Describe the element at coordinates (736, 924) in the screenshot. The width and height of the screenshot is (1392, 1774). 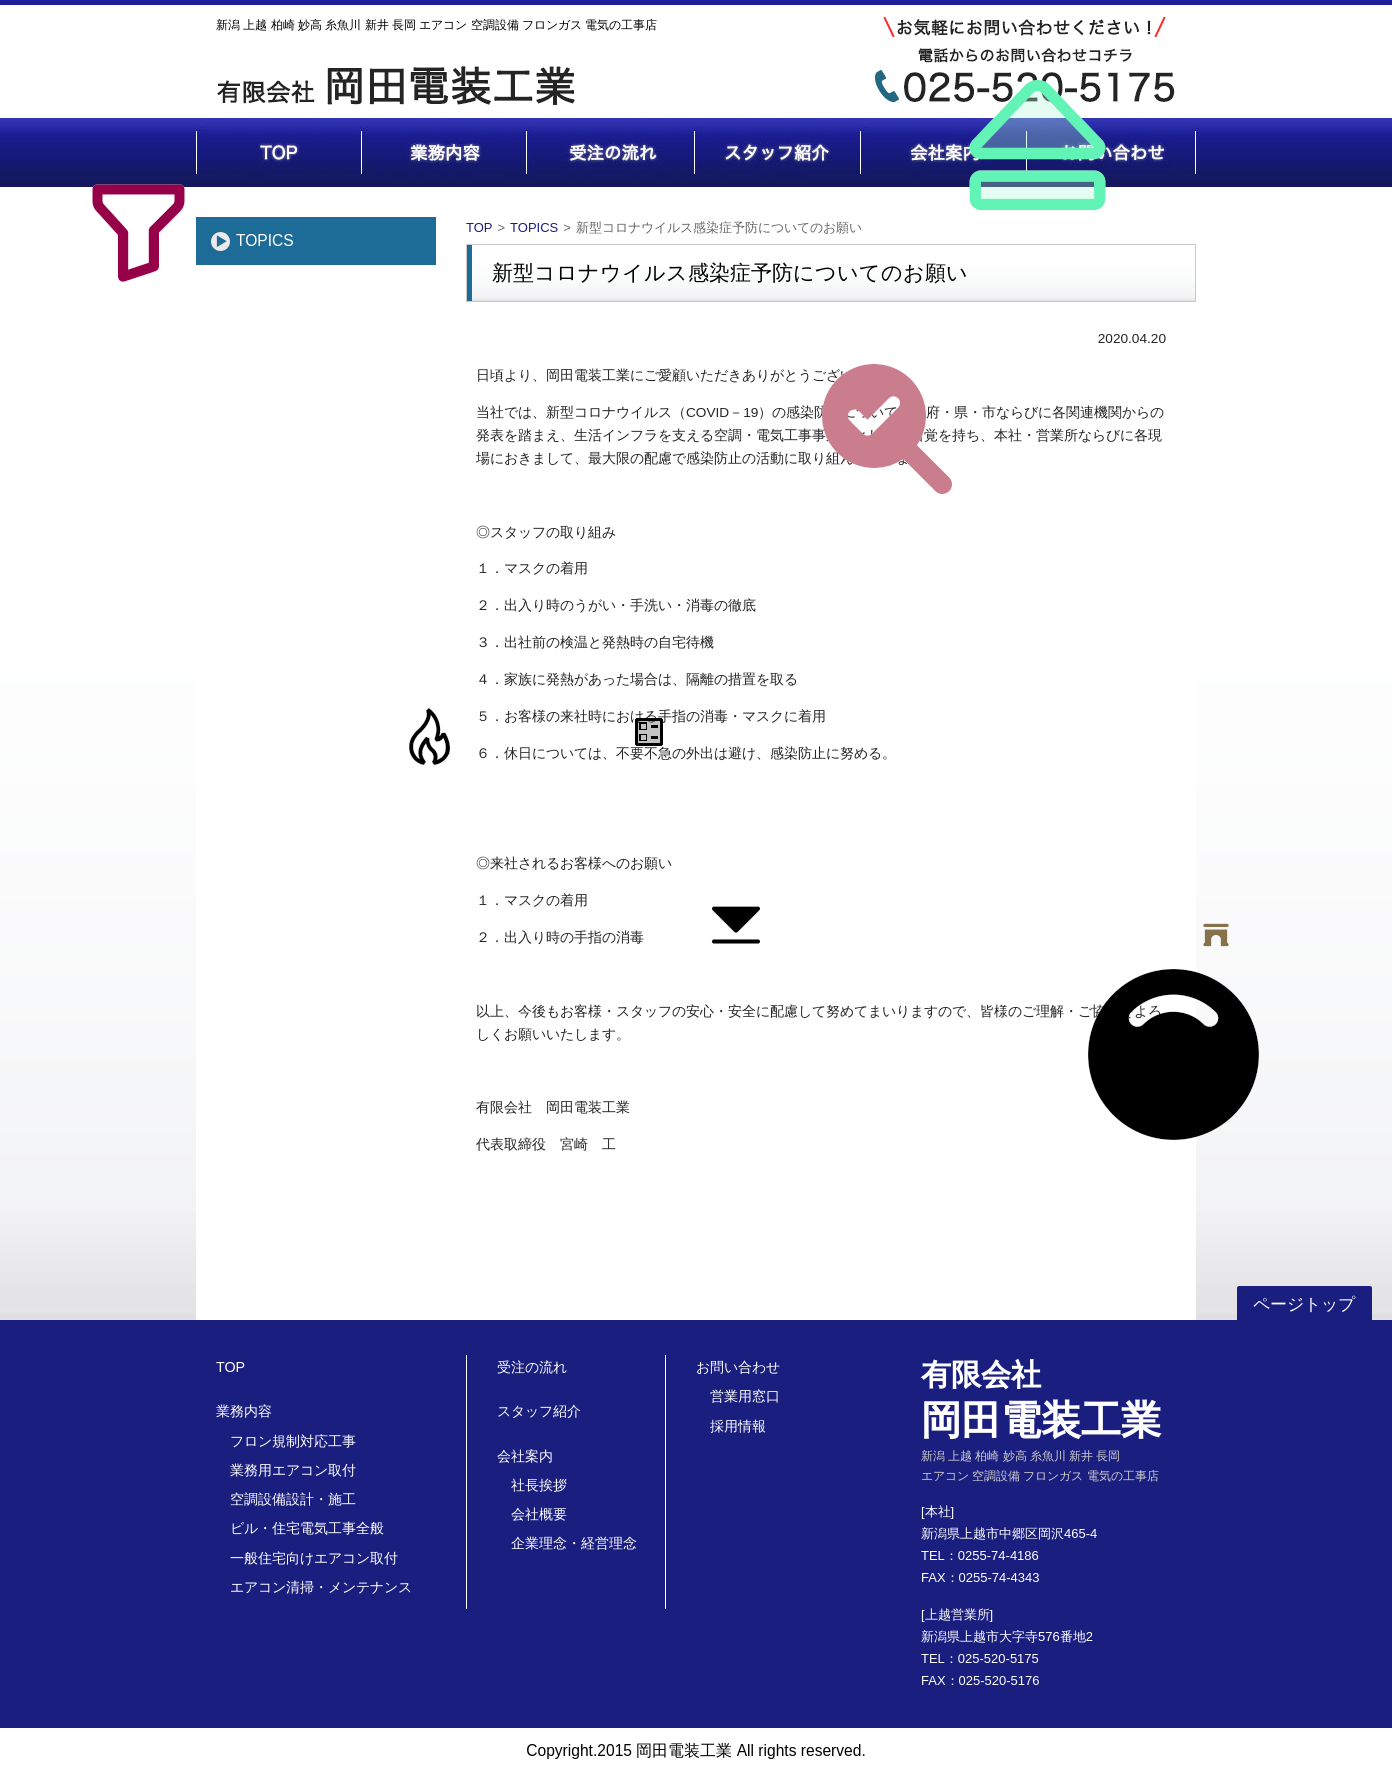
I see `scroll to bottom of page or content` at that location.